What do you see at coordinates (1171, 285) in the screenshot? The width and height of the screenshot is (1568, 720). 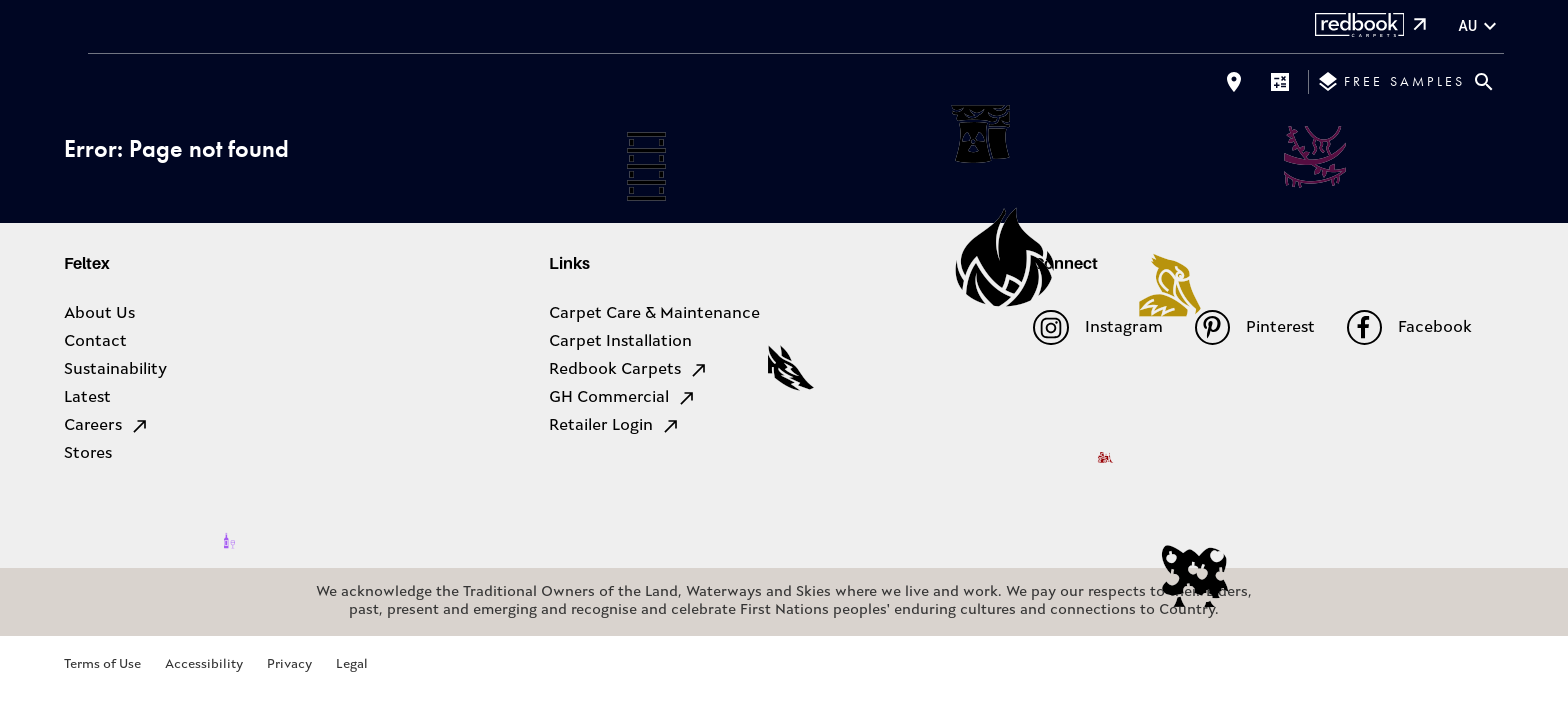 I see `shoebill stork bird icon` at bounding box center [1171, 285].